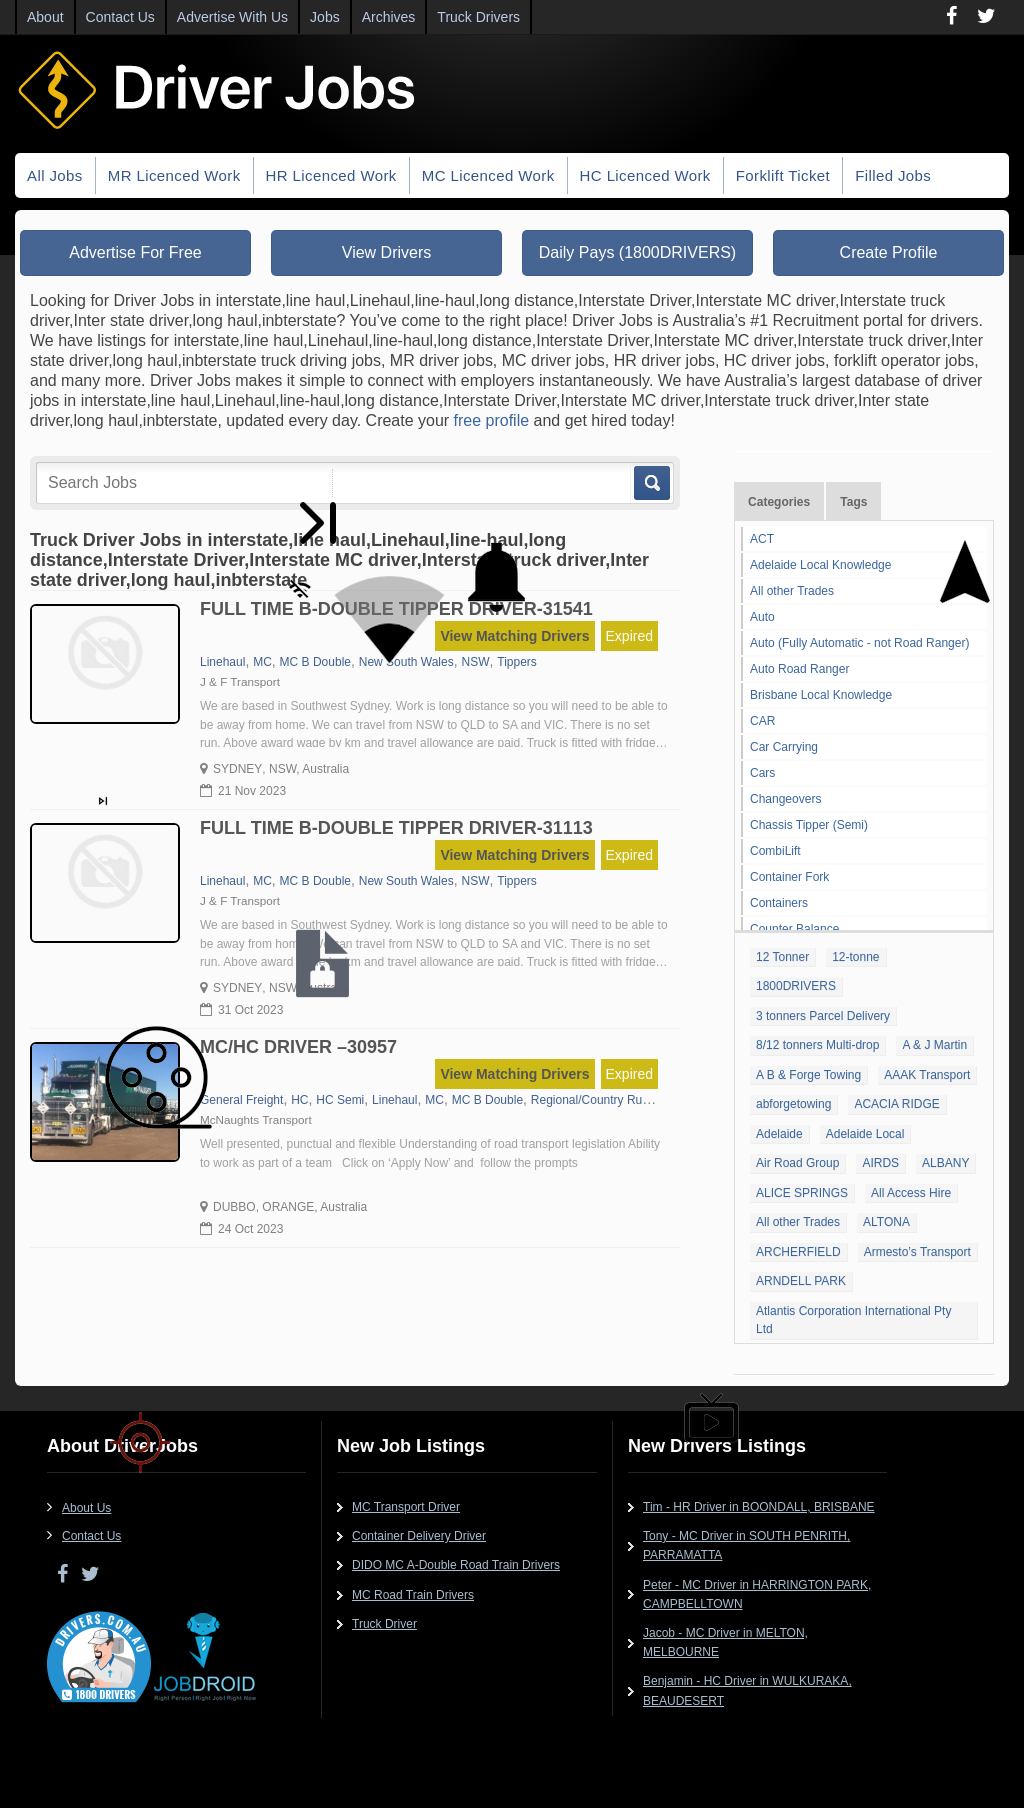 The height and width of the screenshot is (1808, 1024). What do you see at coordinates (300, 590) in the screenshot?
I see `indicates wifi is disabled or disconnected` at bounding box center [300, 590].